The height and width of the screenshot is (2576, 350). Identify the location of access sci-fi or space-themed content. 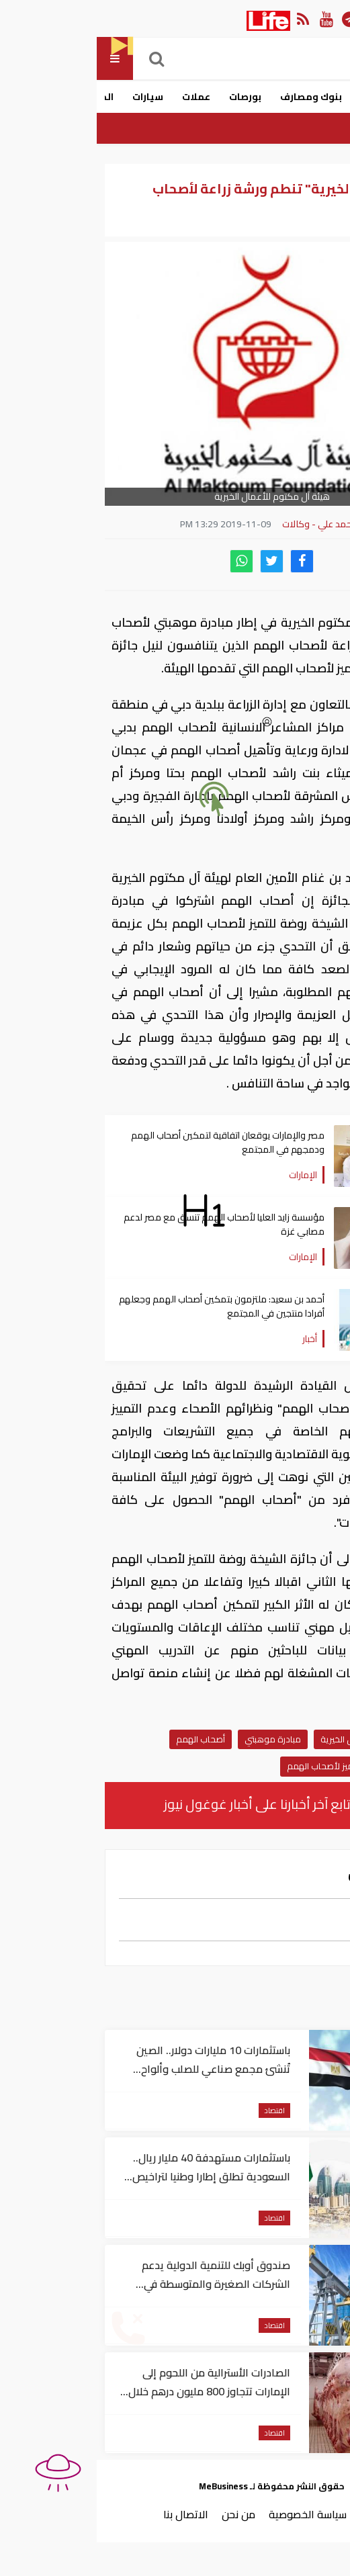
(58, 2472).